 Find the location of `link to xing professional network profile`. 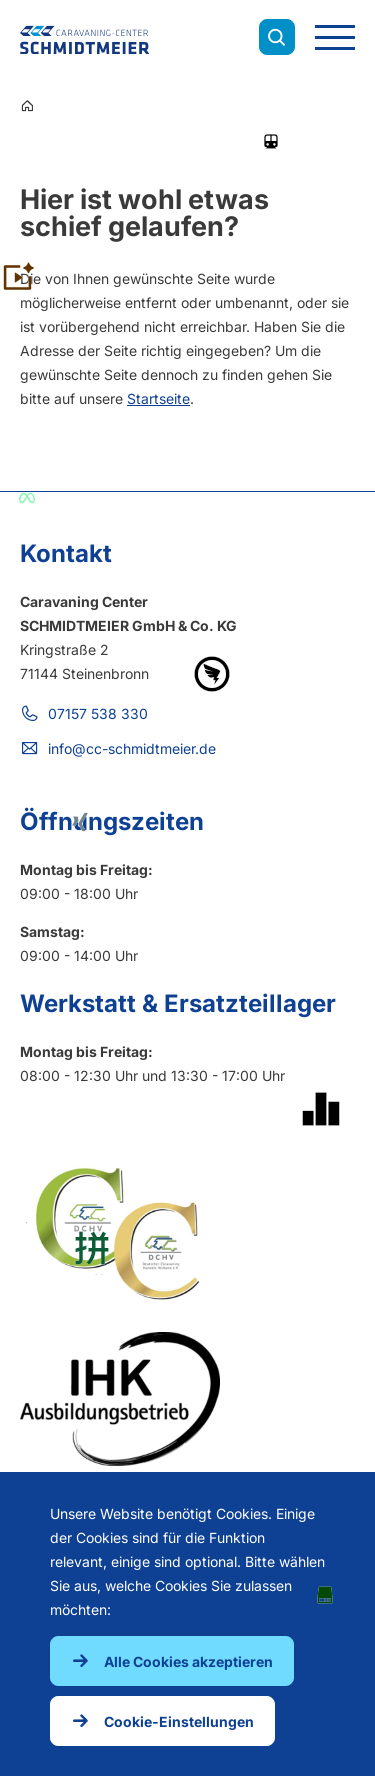

link to xing professional network profile is located at coordinates (80, 822).